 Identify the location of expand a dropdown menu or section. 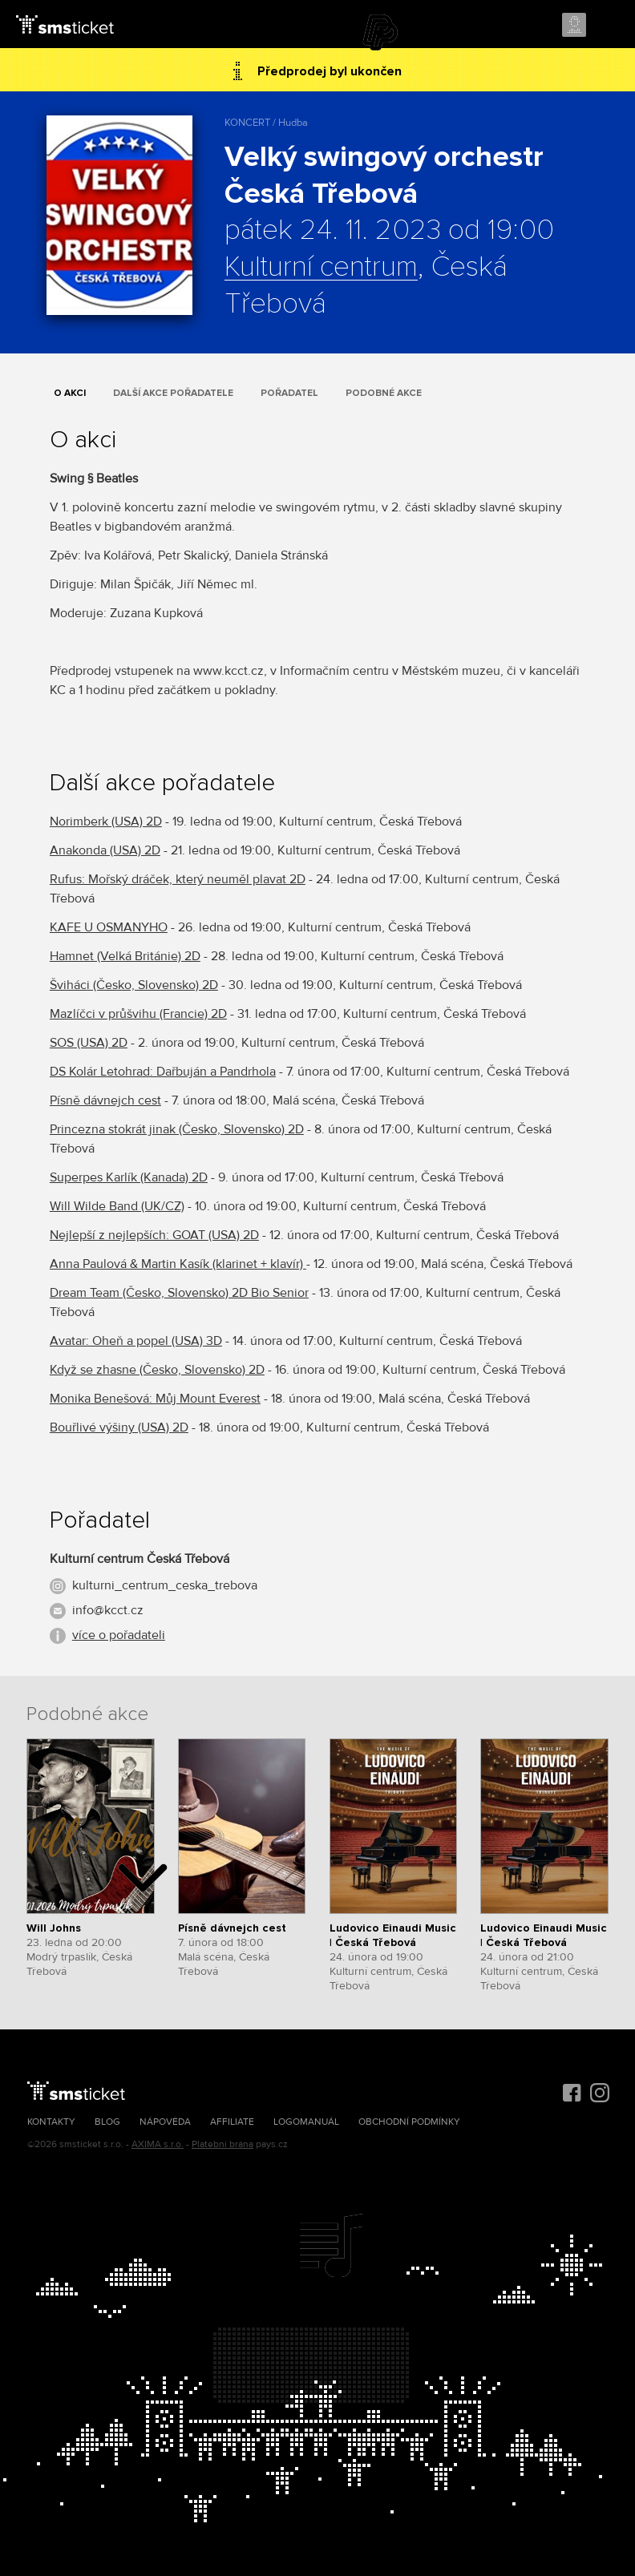
(143, 1878).